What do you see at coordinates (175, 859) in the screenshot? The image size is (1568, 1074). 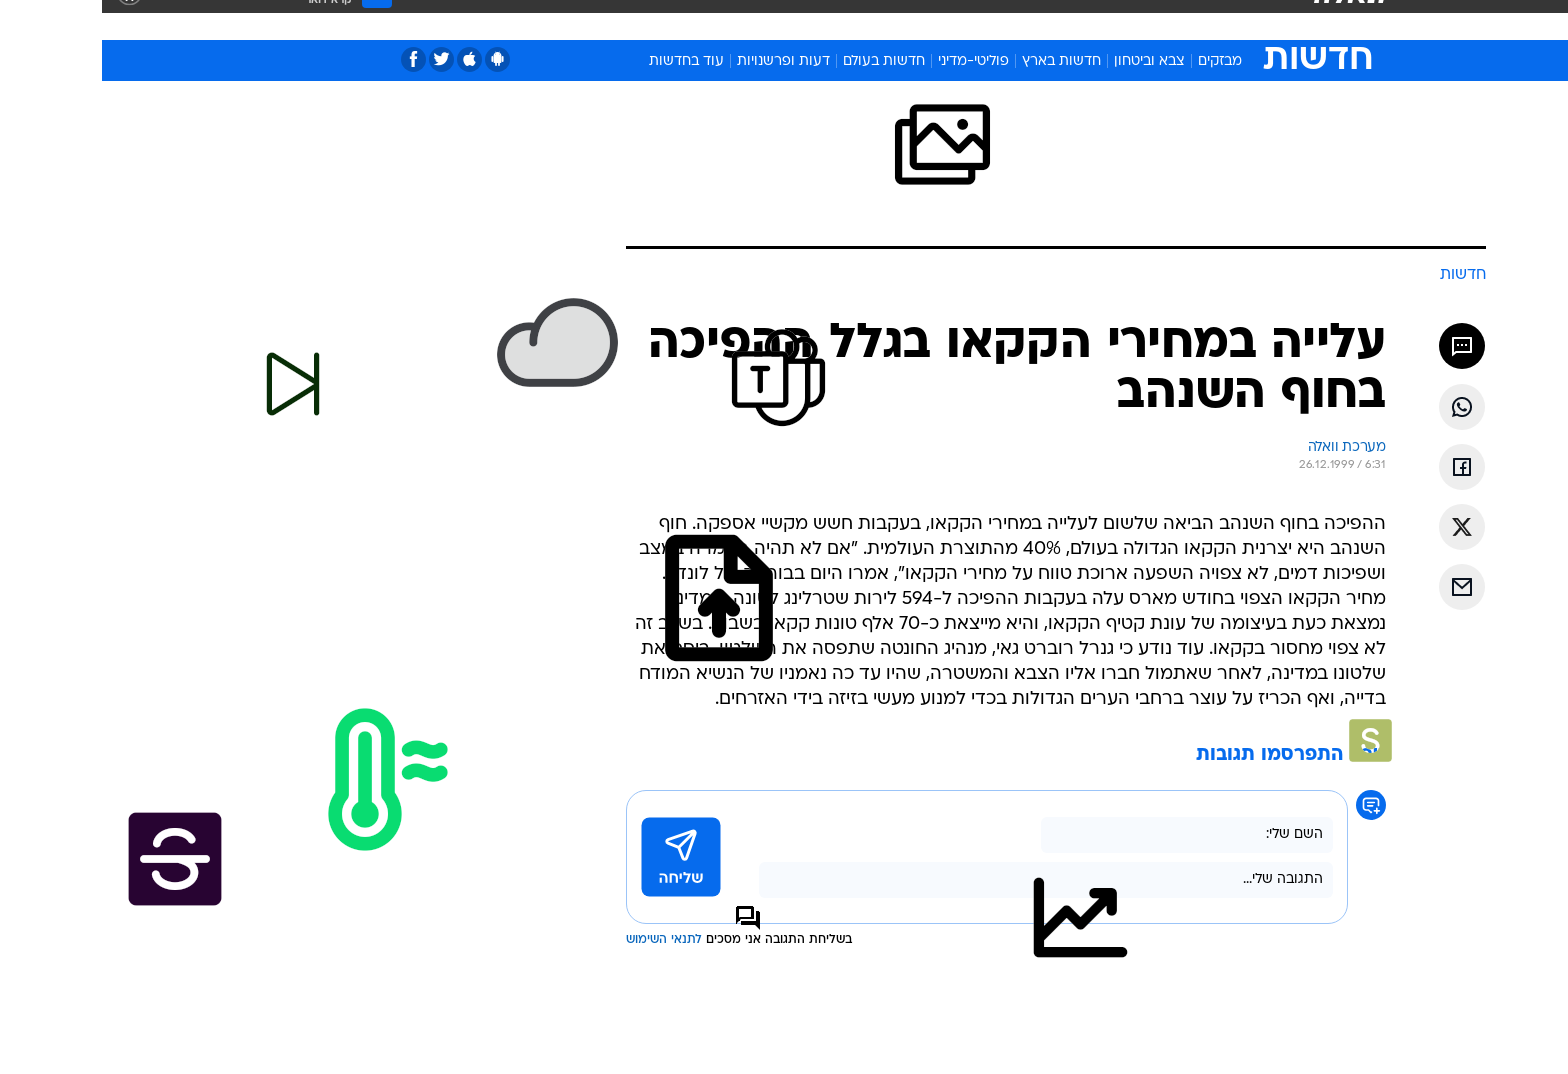 I see `apply strikethrough formatting to selected text` at bounding box center [175, 859].